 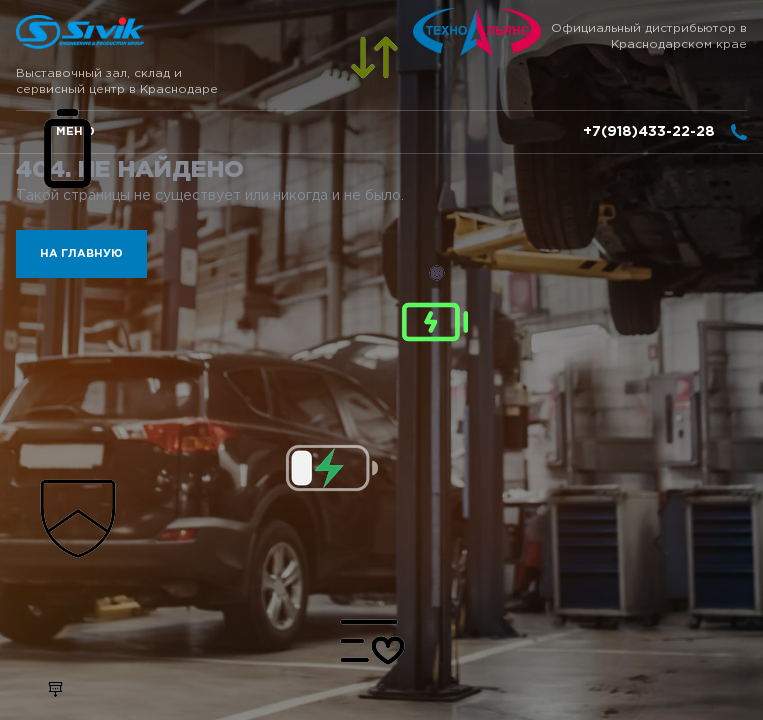 What do you see at coordinates (332, 468) in the screenshot?
I see `indicates battery is charging at 20% capacity` at bounding box center [332, 468].